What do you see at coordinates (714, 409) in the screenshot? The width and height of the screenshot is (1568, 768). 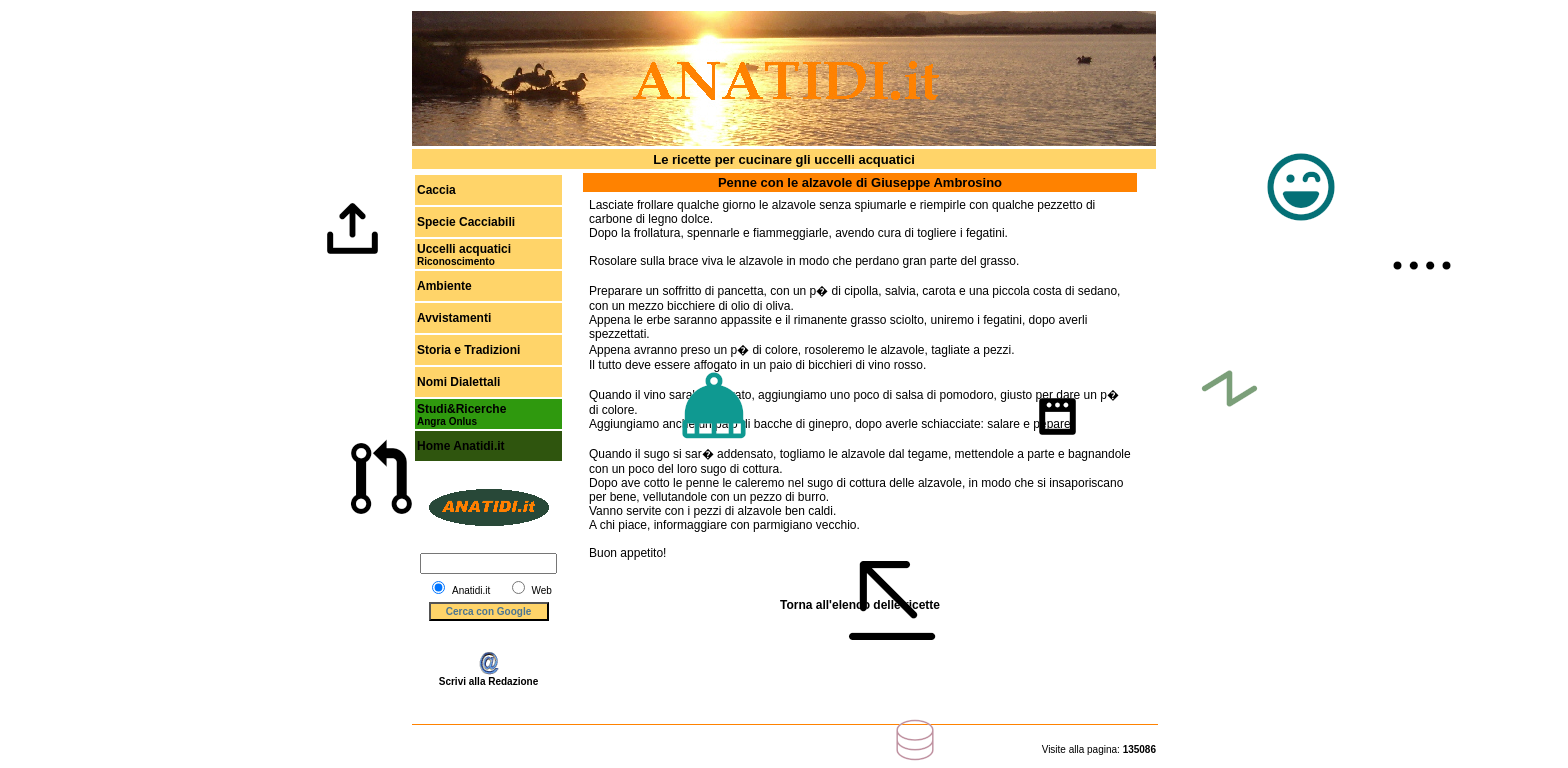 I see `select winter or cold weather clothing category` at bounding box center [714, 409].